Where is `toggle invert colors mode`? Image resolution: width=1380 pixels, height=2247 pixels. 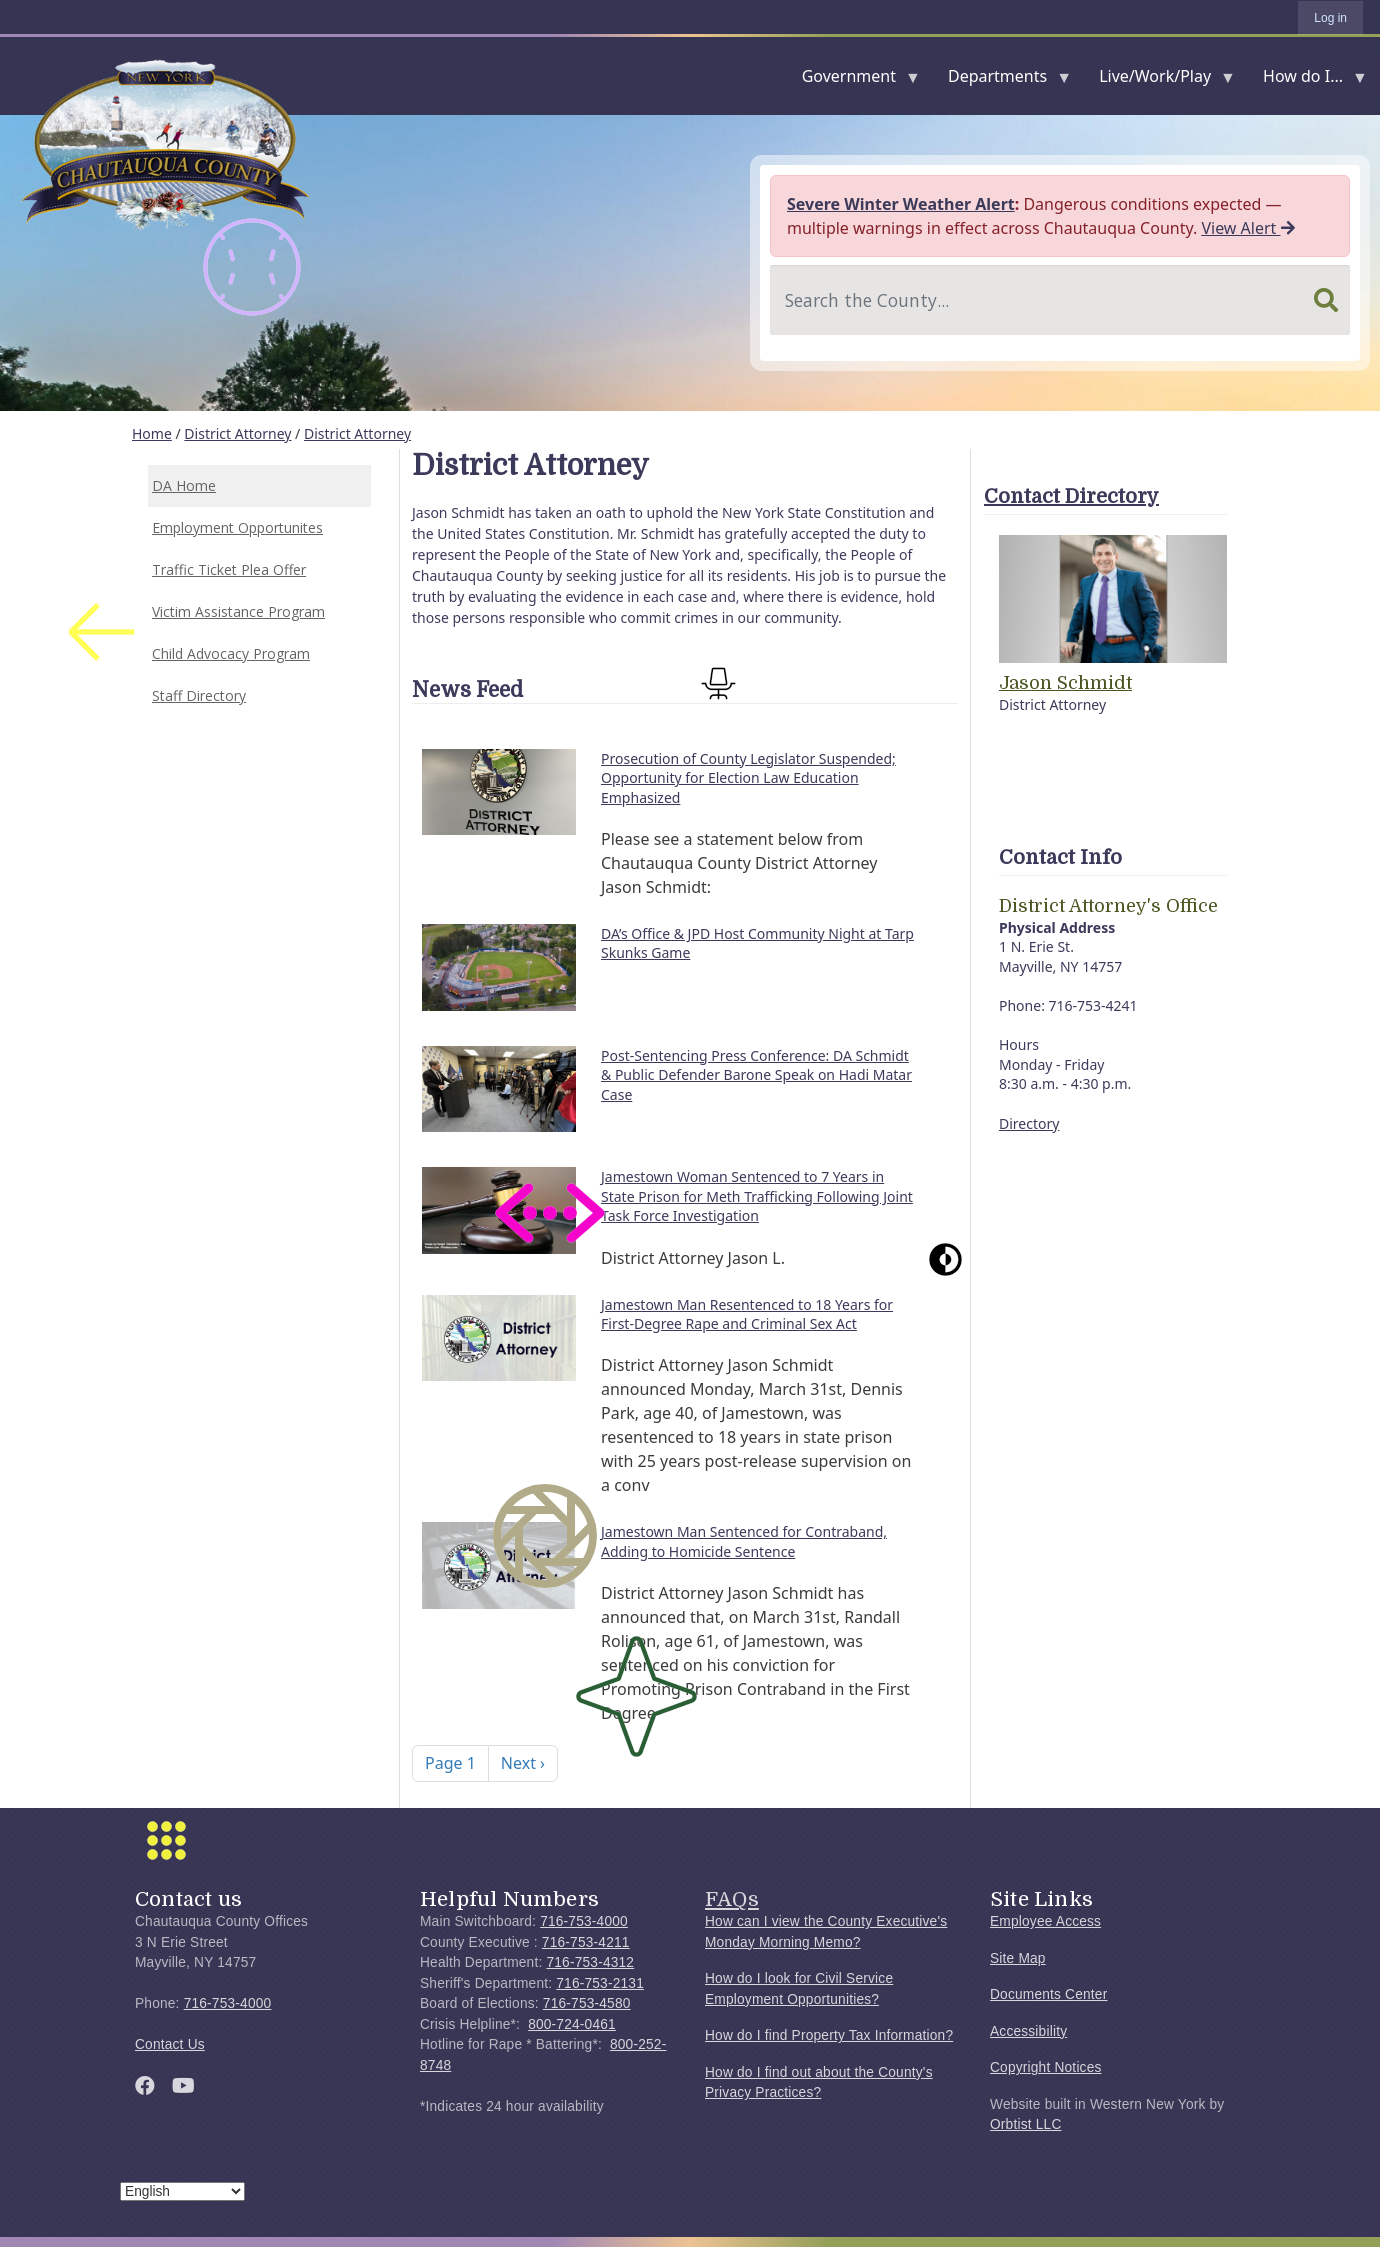
toggle invert colors mode is located at coordinates (945, 1259).